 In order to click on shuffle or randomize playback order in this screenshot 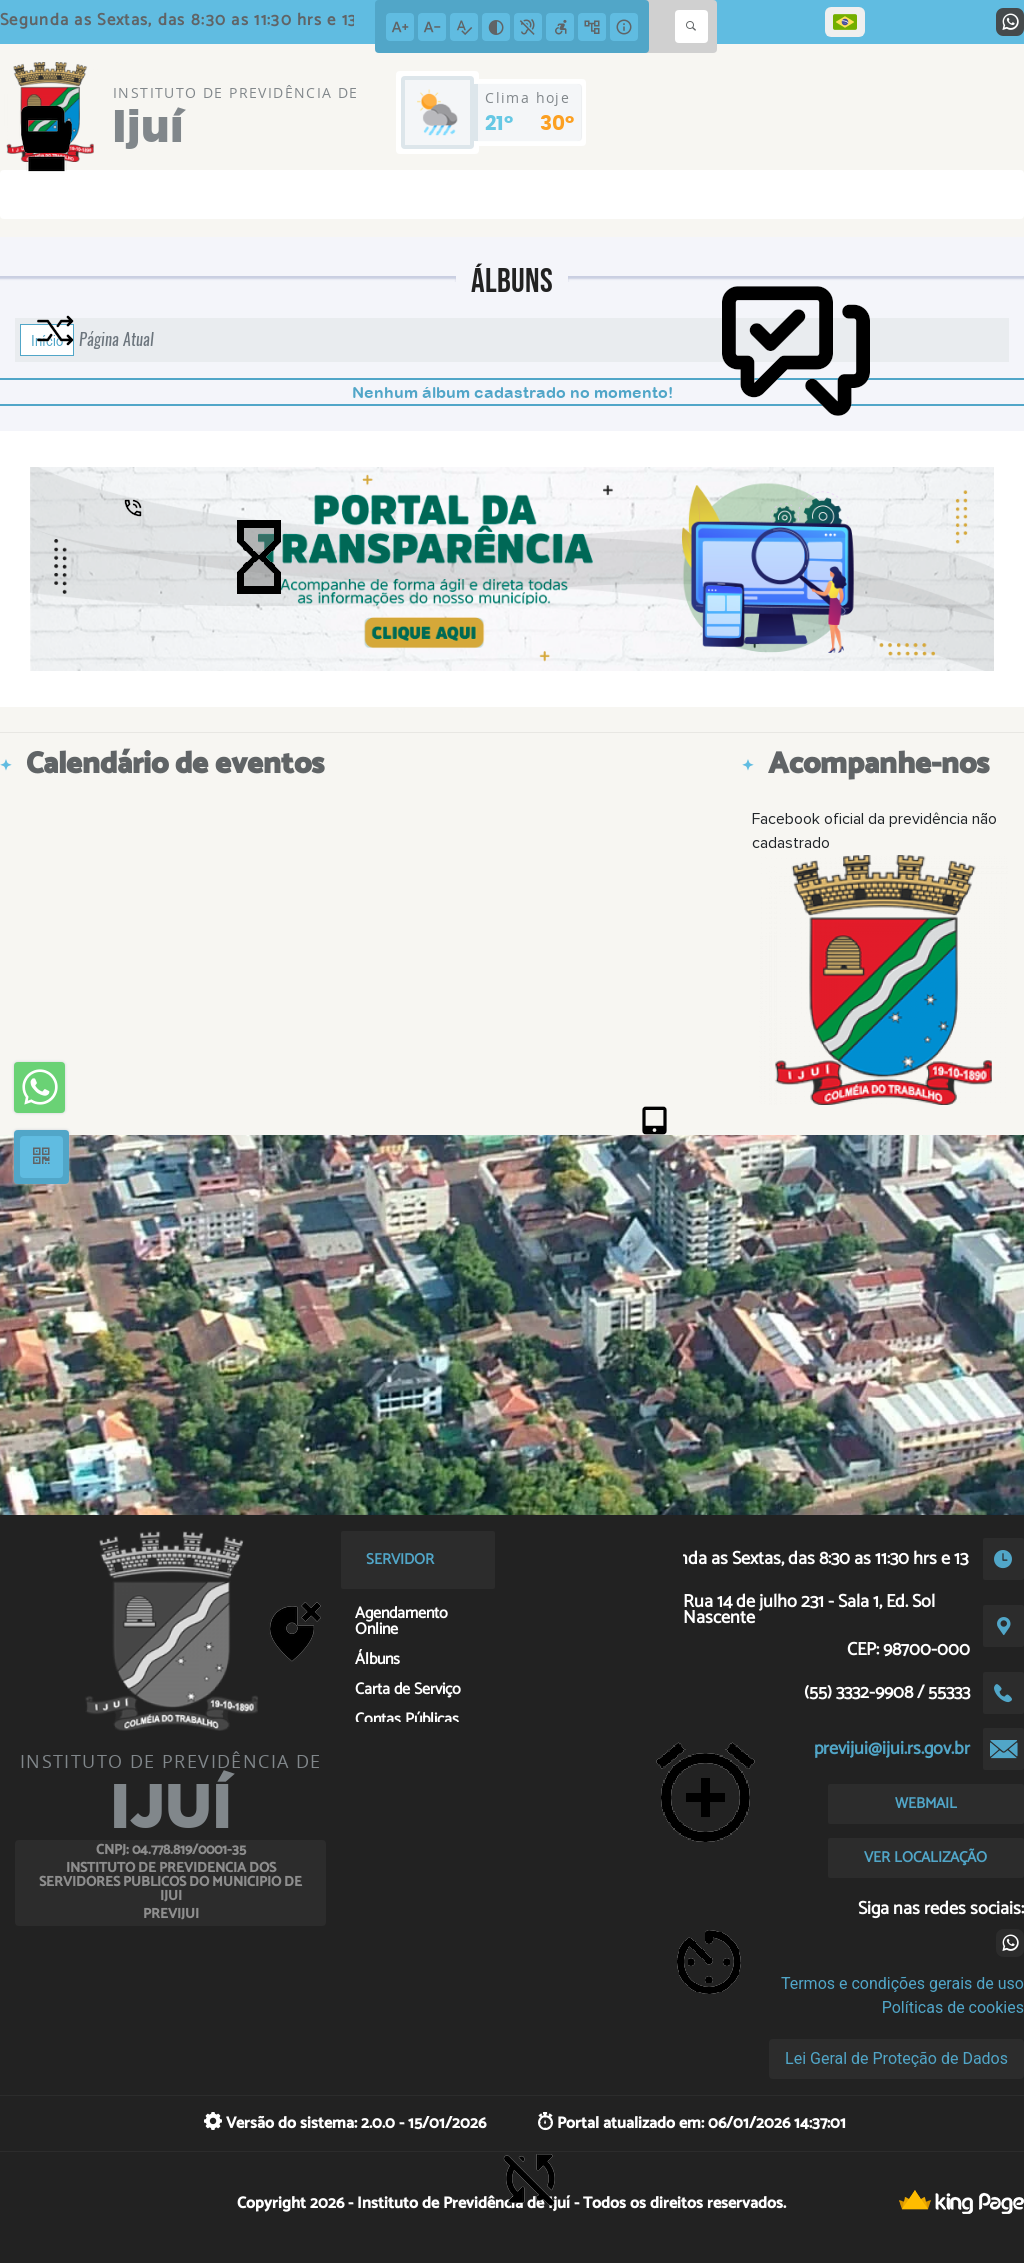, I will do `click(54, 330)`.